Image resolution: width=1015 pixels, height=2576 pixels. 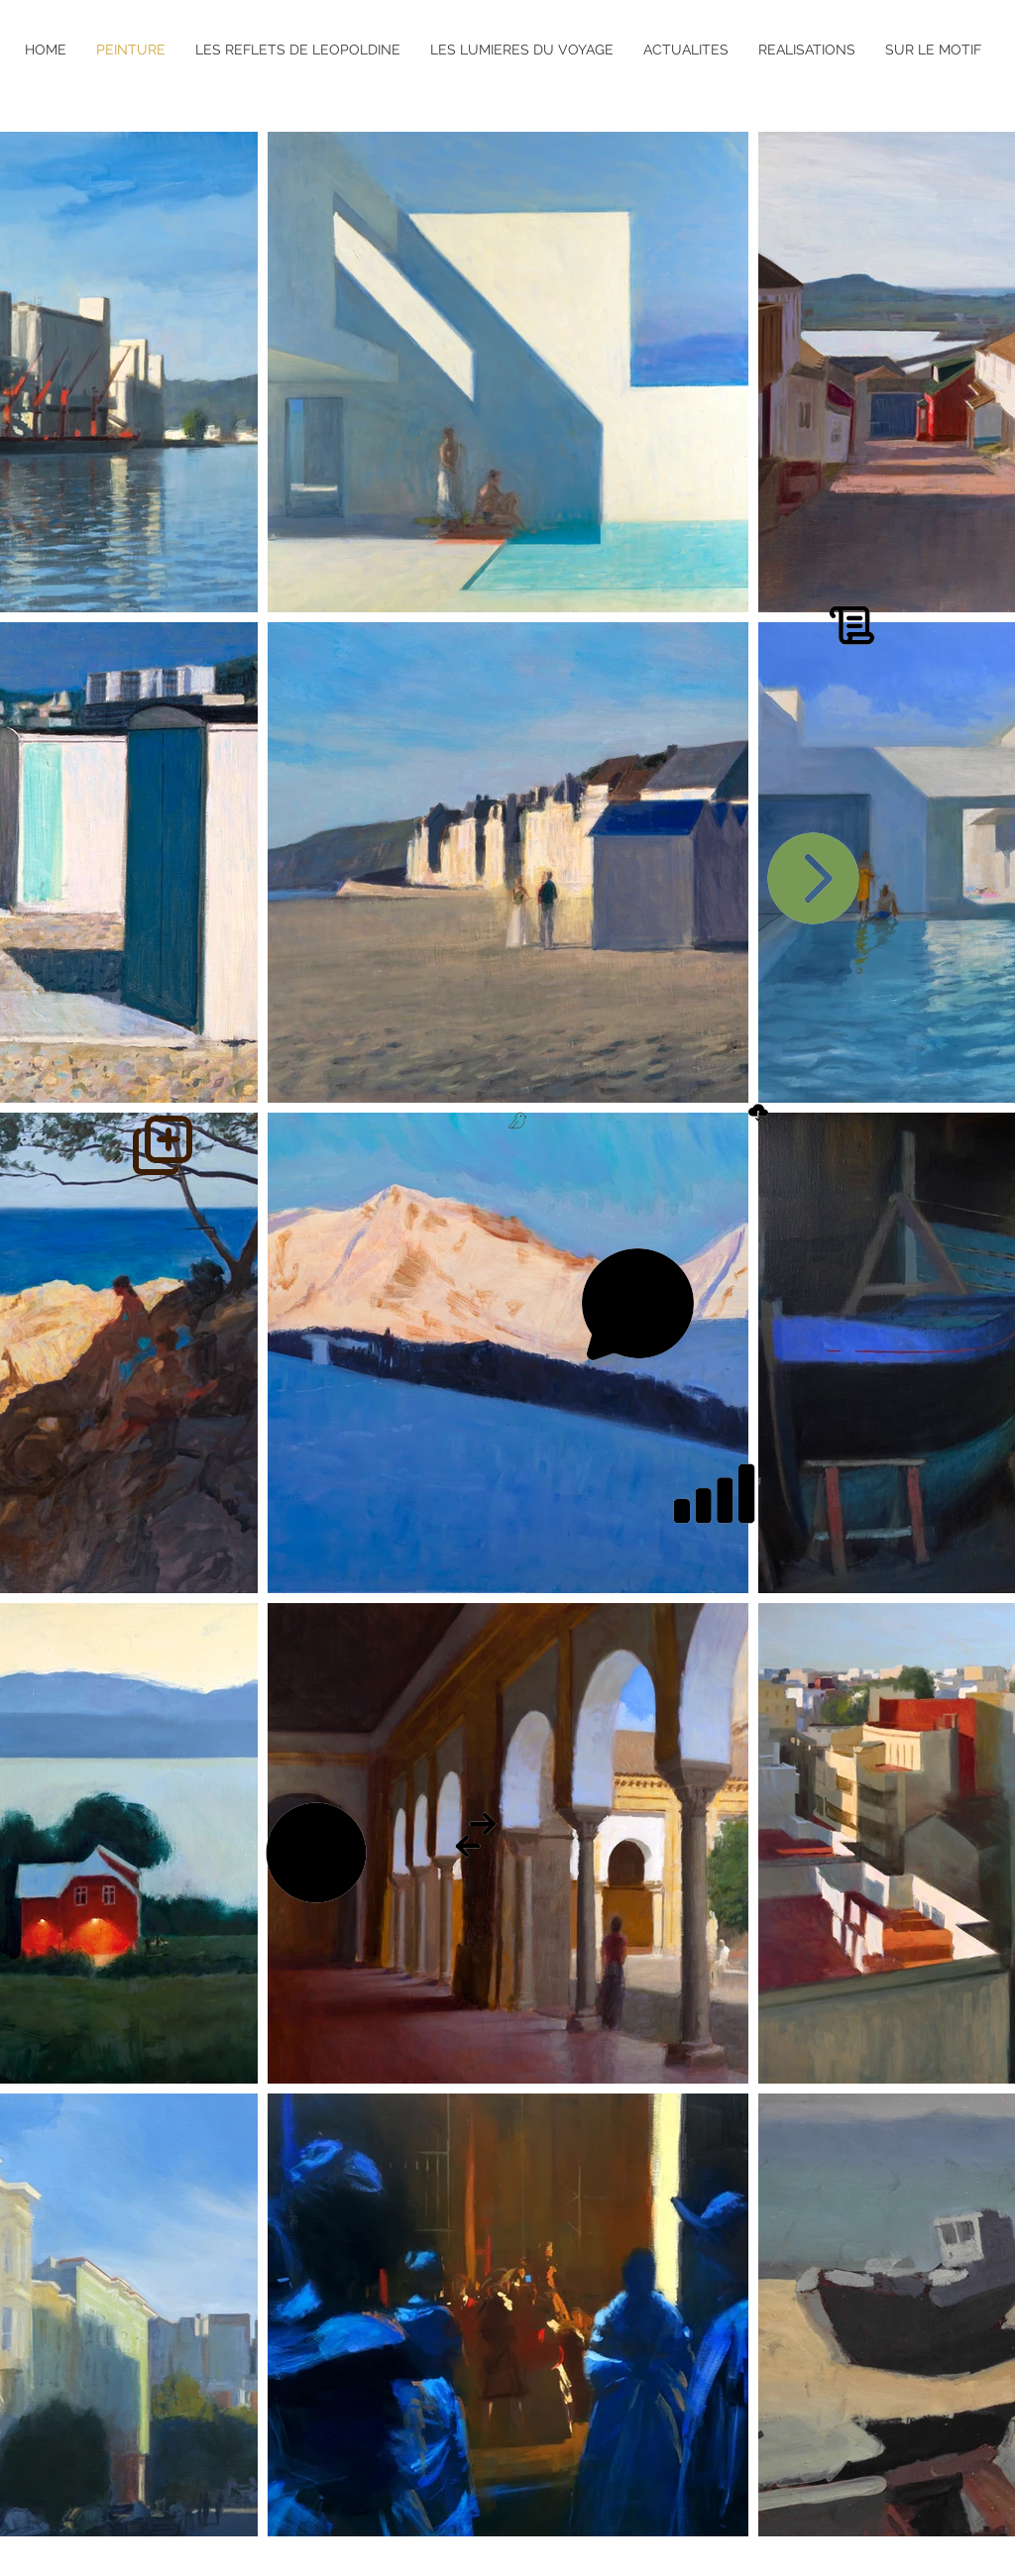 I want to click on download file from cloud storage, so click(x=758, y=1113).